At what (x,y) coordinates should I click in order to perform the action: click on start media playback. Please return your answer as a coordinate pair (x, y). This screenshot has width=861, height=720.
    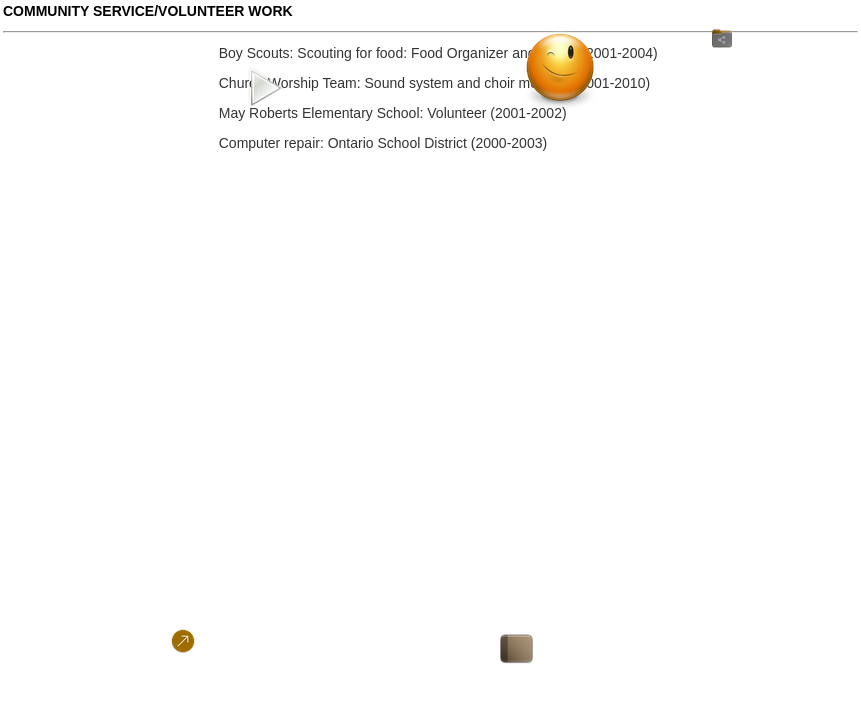
    Looking at the image, I should click on (265, 88).